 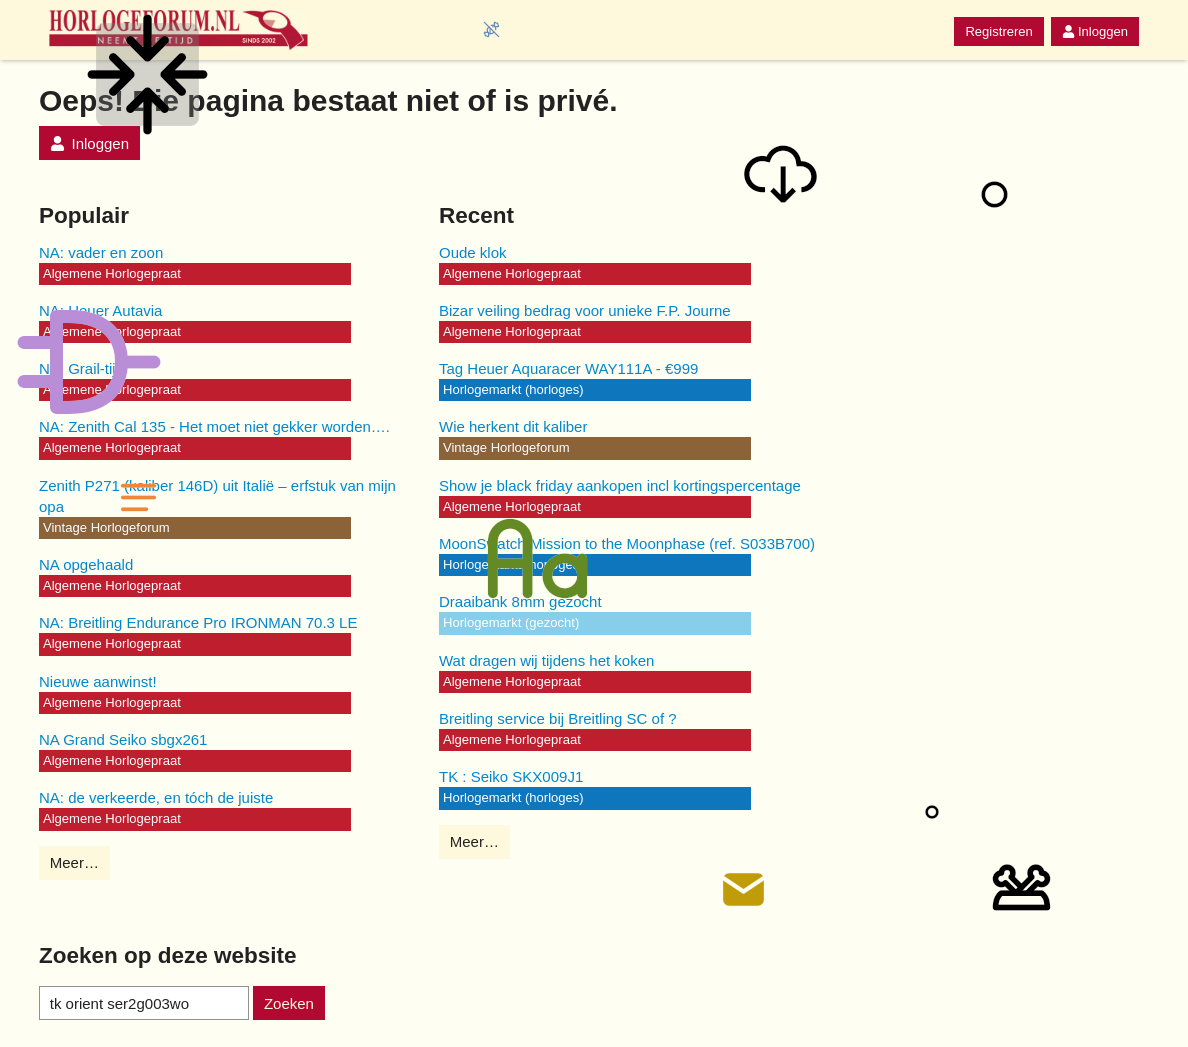 What do you see at coordinates (994, 194) in the screenshot?
I see `indicates an unselected or inactive radio button option` at bounding box center [994, 194].